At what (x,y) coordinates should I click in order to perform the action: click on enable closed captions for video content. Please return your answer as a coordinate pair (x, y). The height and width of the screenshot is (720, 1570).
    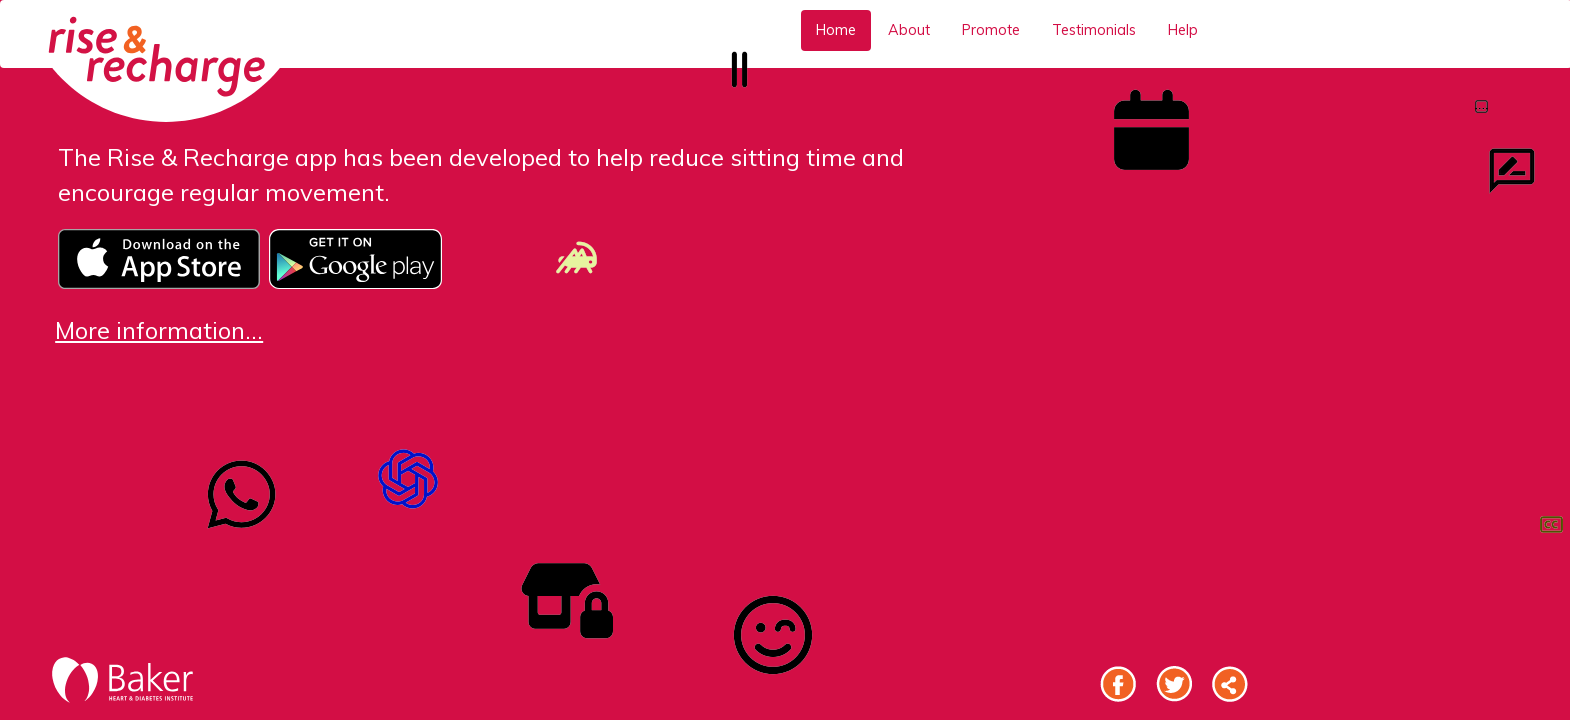
    Looking at the image, I should click on (1551, 524).